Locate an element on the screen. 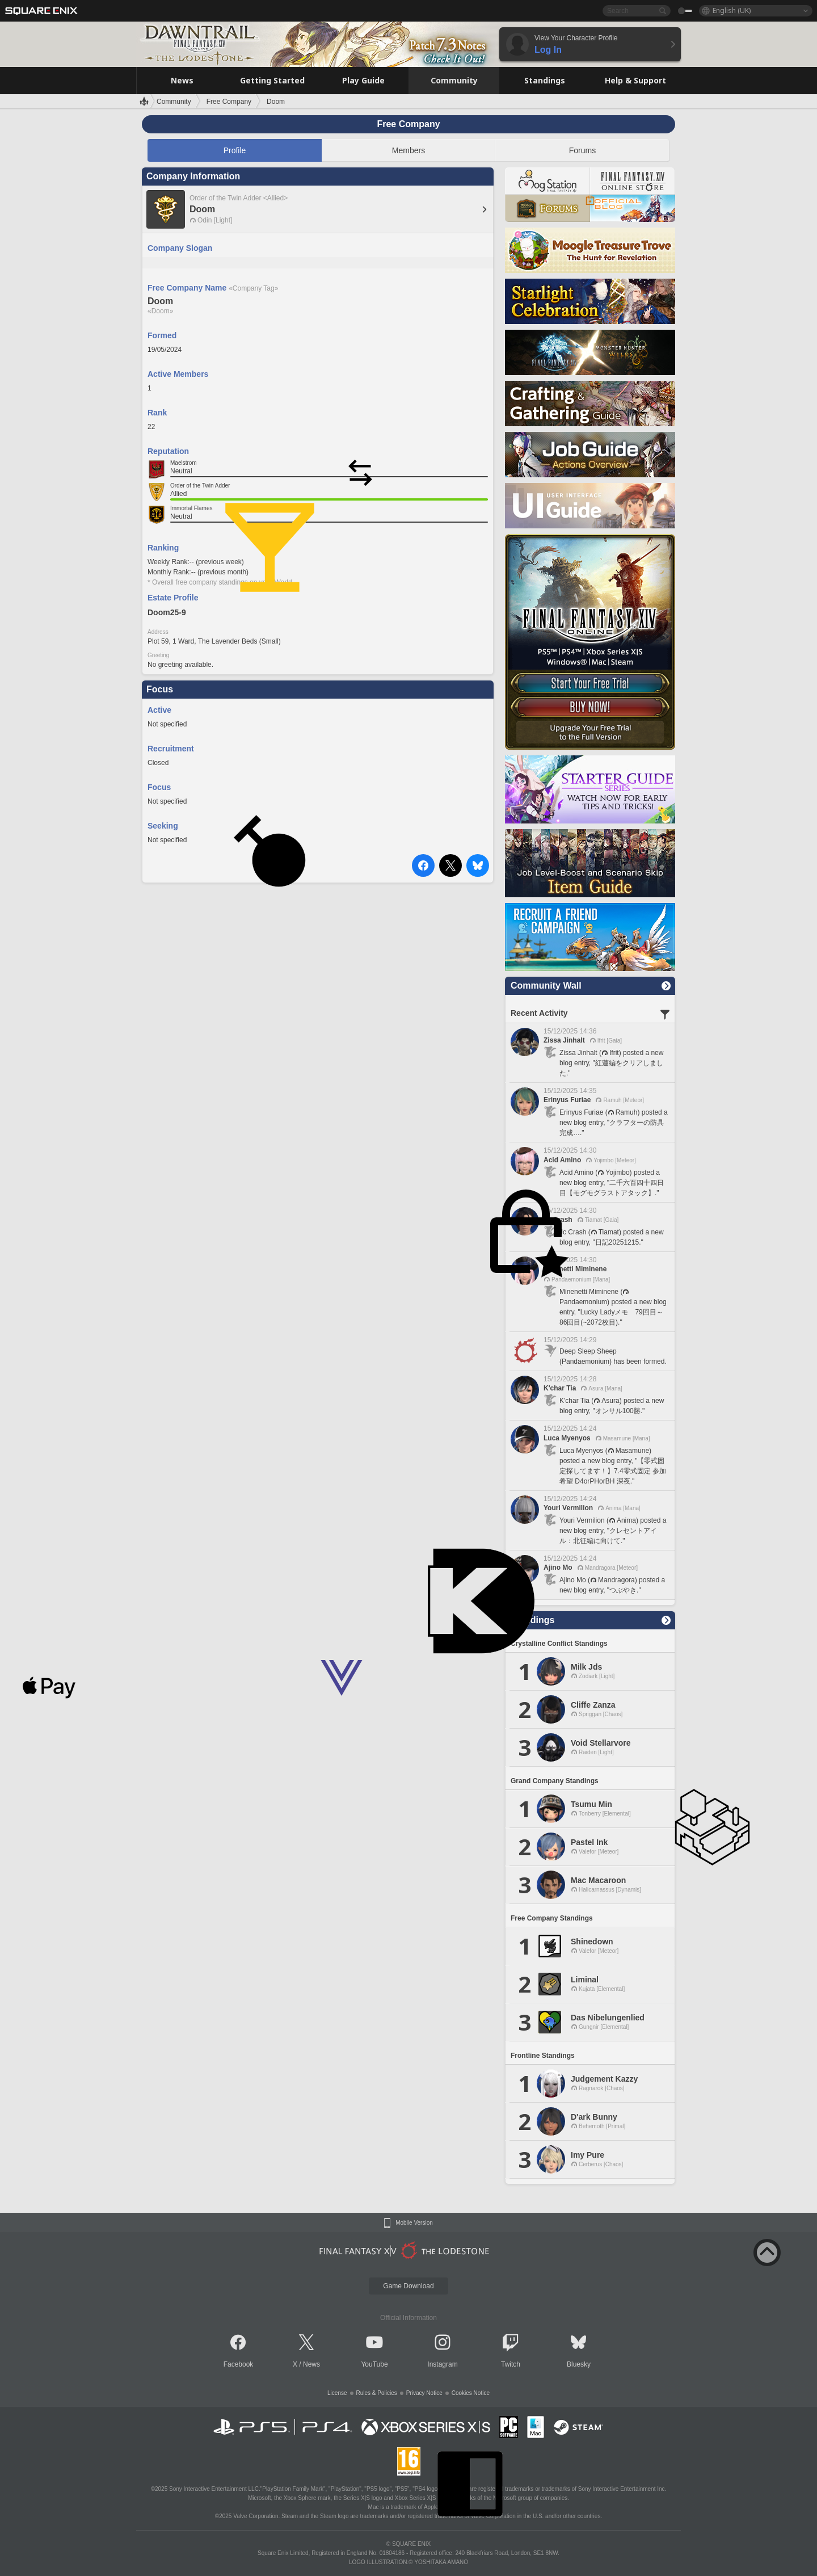 Image resolution: width=817 pixels, height=2576 pixels. mark a password or credential as a favorite is located at coordinates (526, 1233).